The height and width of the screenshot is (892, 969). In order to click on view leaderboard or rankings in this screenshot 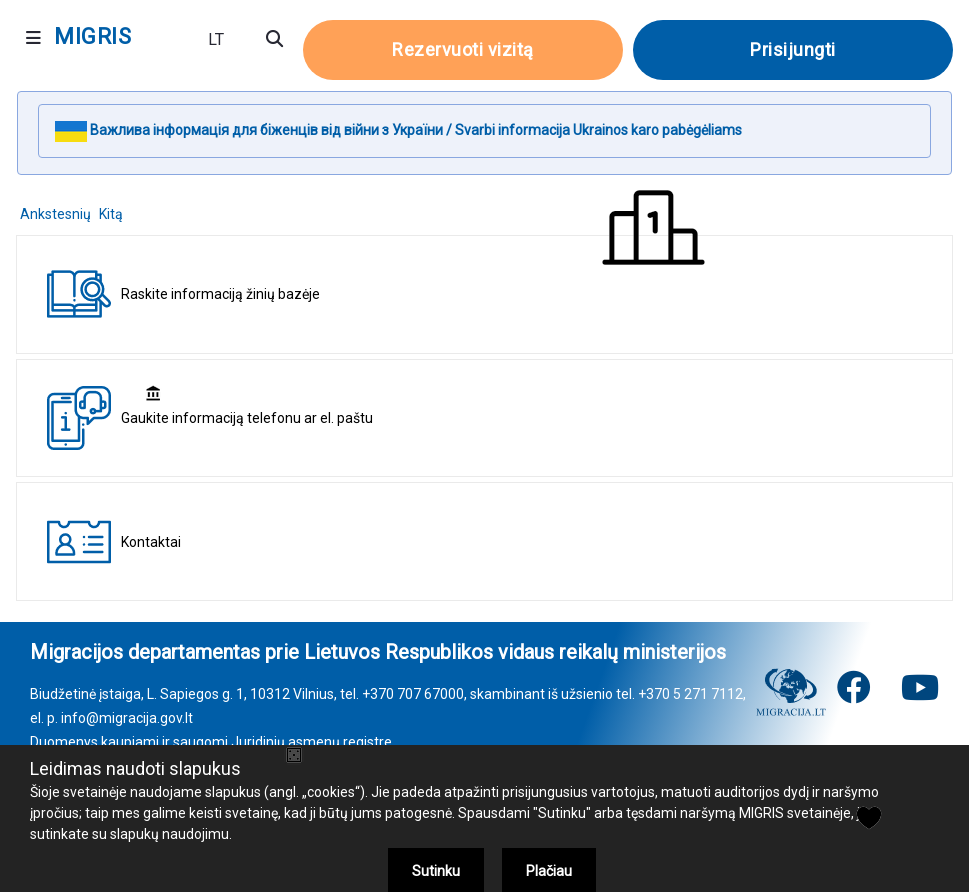, I will do `click(653, 227)`.